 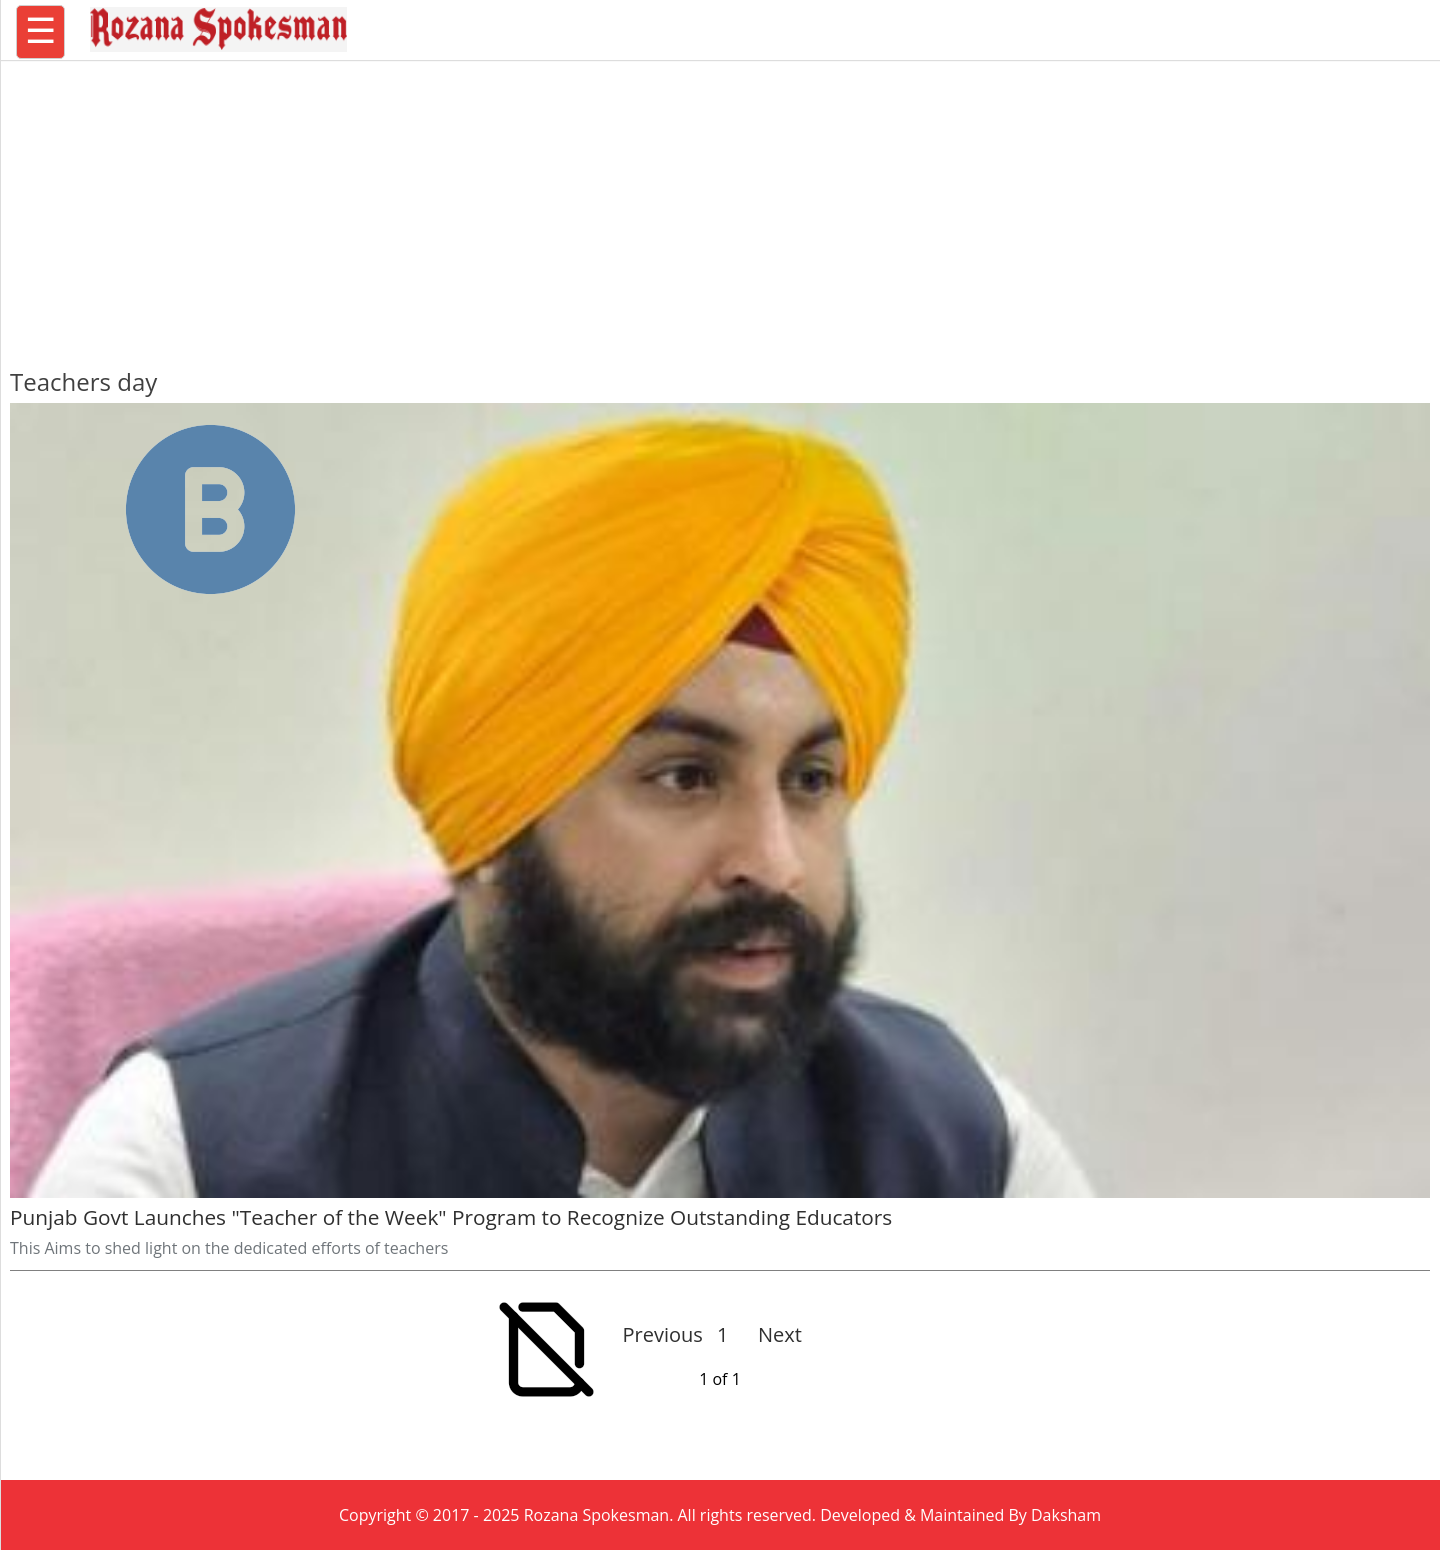 What do you see at coordinates (546, 1349) in the screenshot?
I see `file unavailable or inaccessible` at bounding box center [546, 1349].